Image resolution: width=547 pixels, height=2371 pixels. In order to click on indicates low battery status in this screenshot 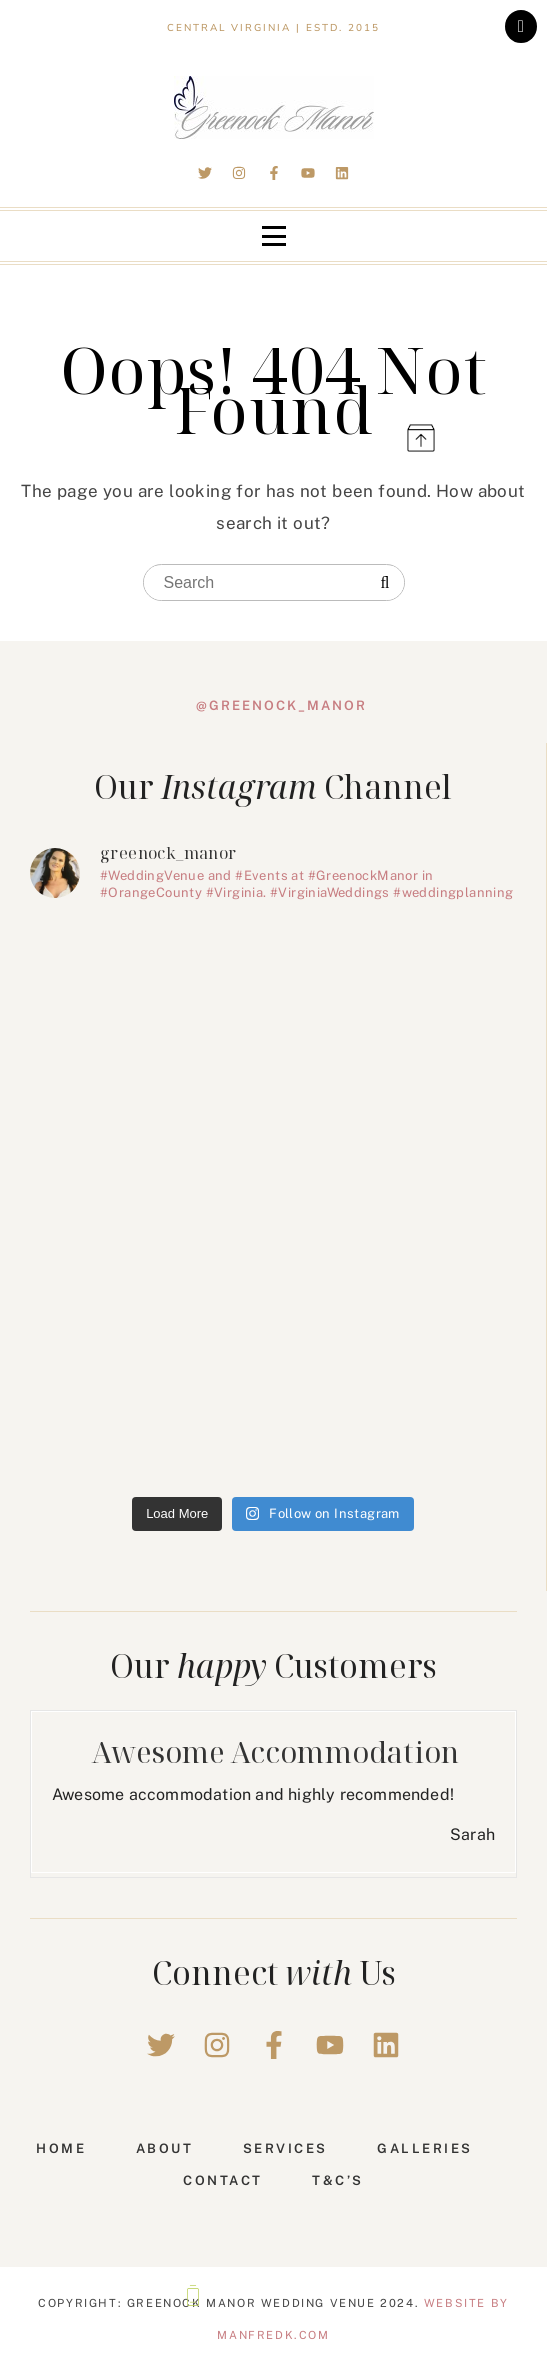, I will do `click(193, 2296)`.